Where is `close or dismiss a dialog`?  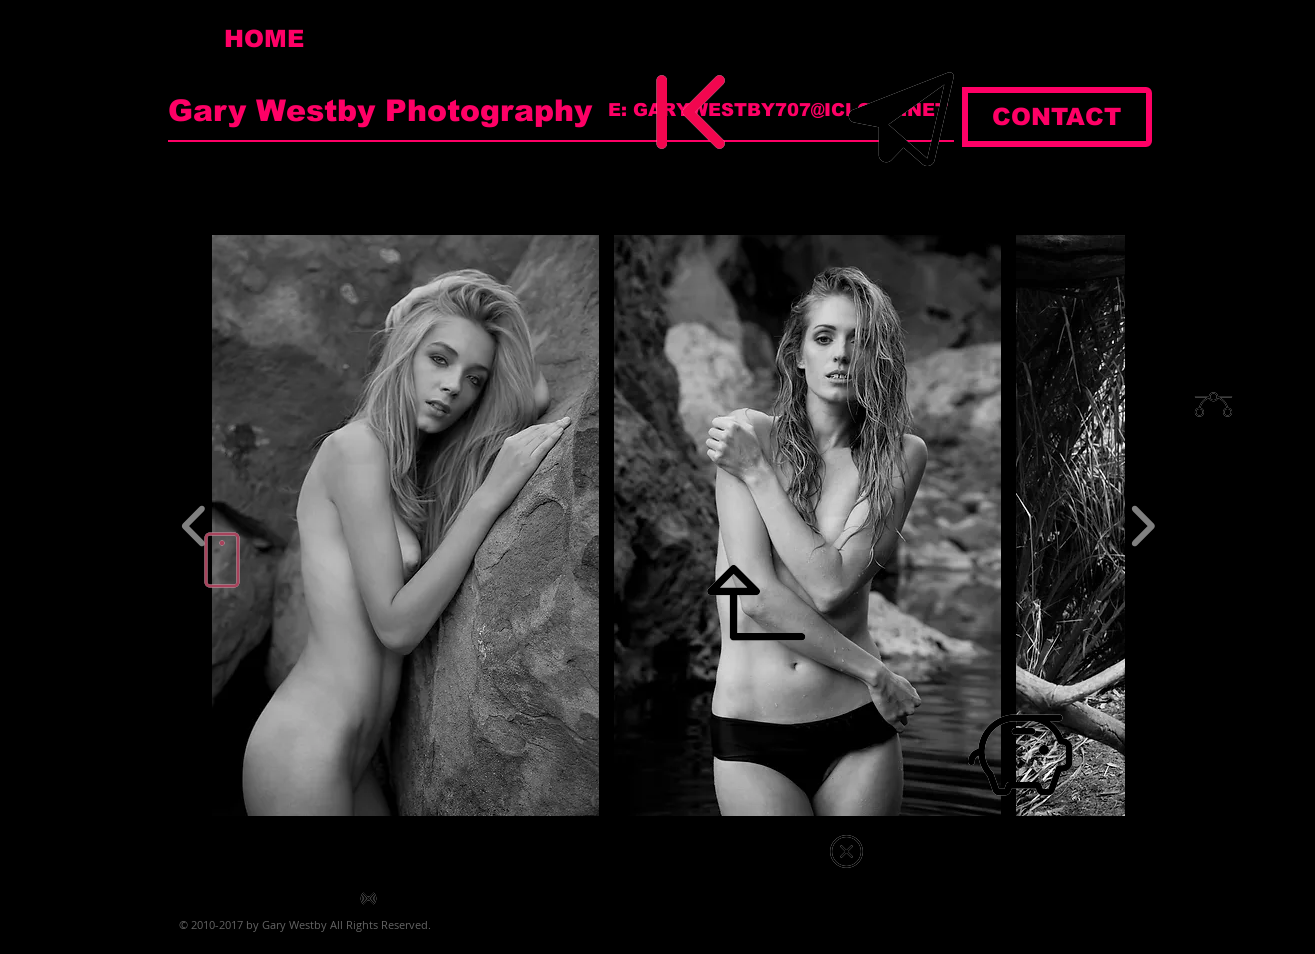
close or dismiss a dialog is located at coordinates (846, 851).